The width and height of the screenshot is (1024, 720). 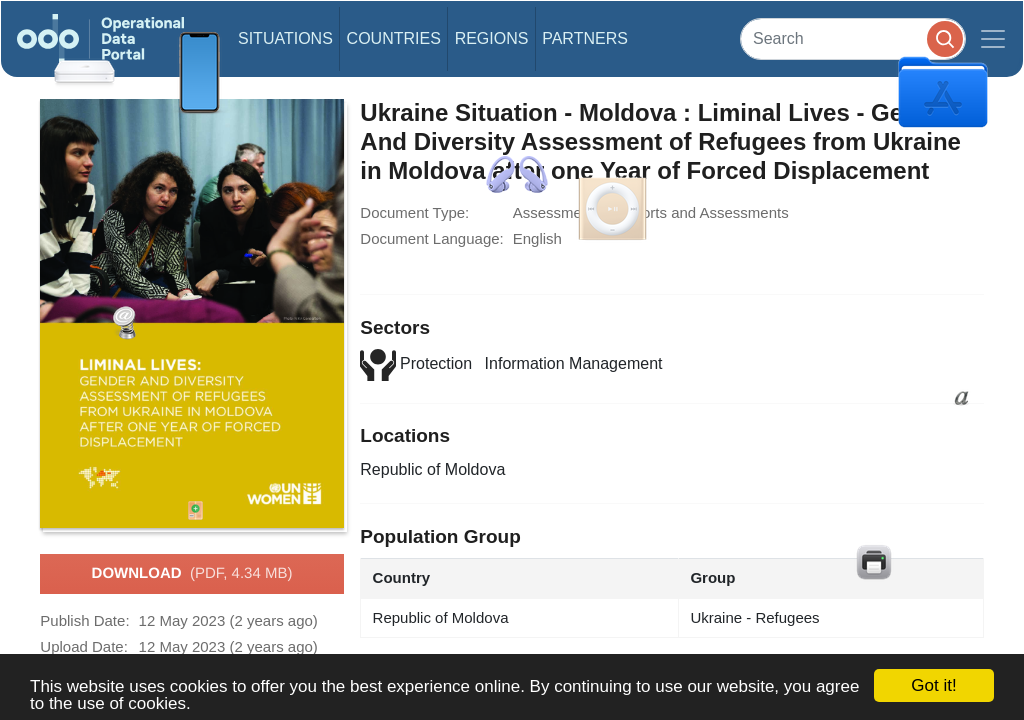 I want to click on apply italic formatting to selected text, so click(x=962, y=398).